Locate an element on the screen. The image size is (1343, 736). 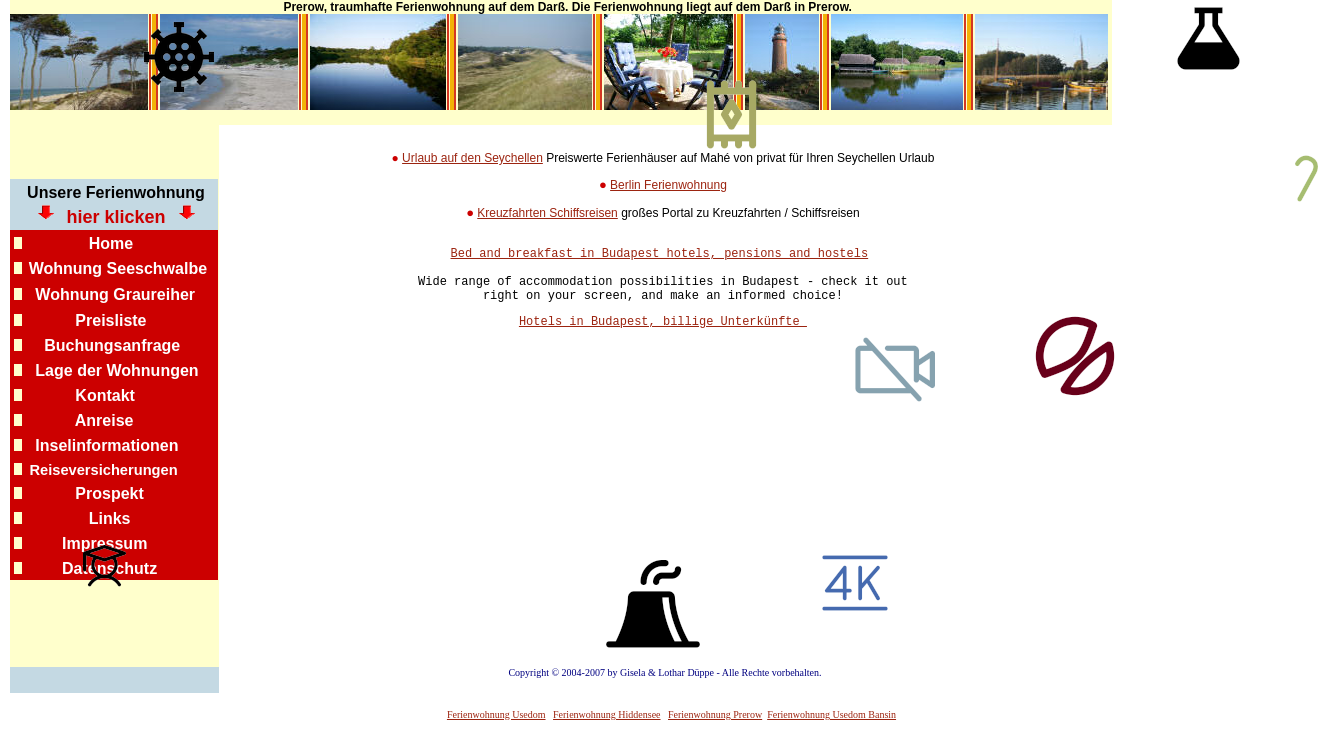
view coronavirus or COVID-19 related information is located at coordinates (179, 57).